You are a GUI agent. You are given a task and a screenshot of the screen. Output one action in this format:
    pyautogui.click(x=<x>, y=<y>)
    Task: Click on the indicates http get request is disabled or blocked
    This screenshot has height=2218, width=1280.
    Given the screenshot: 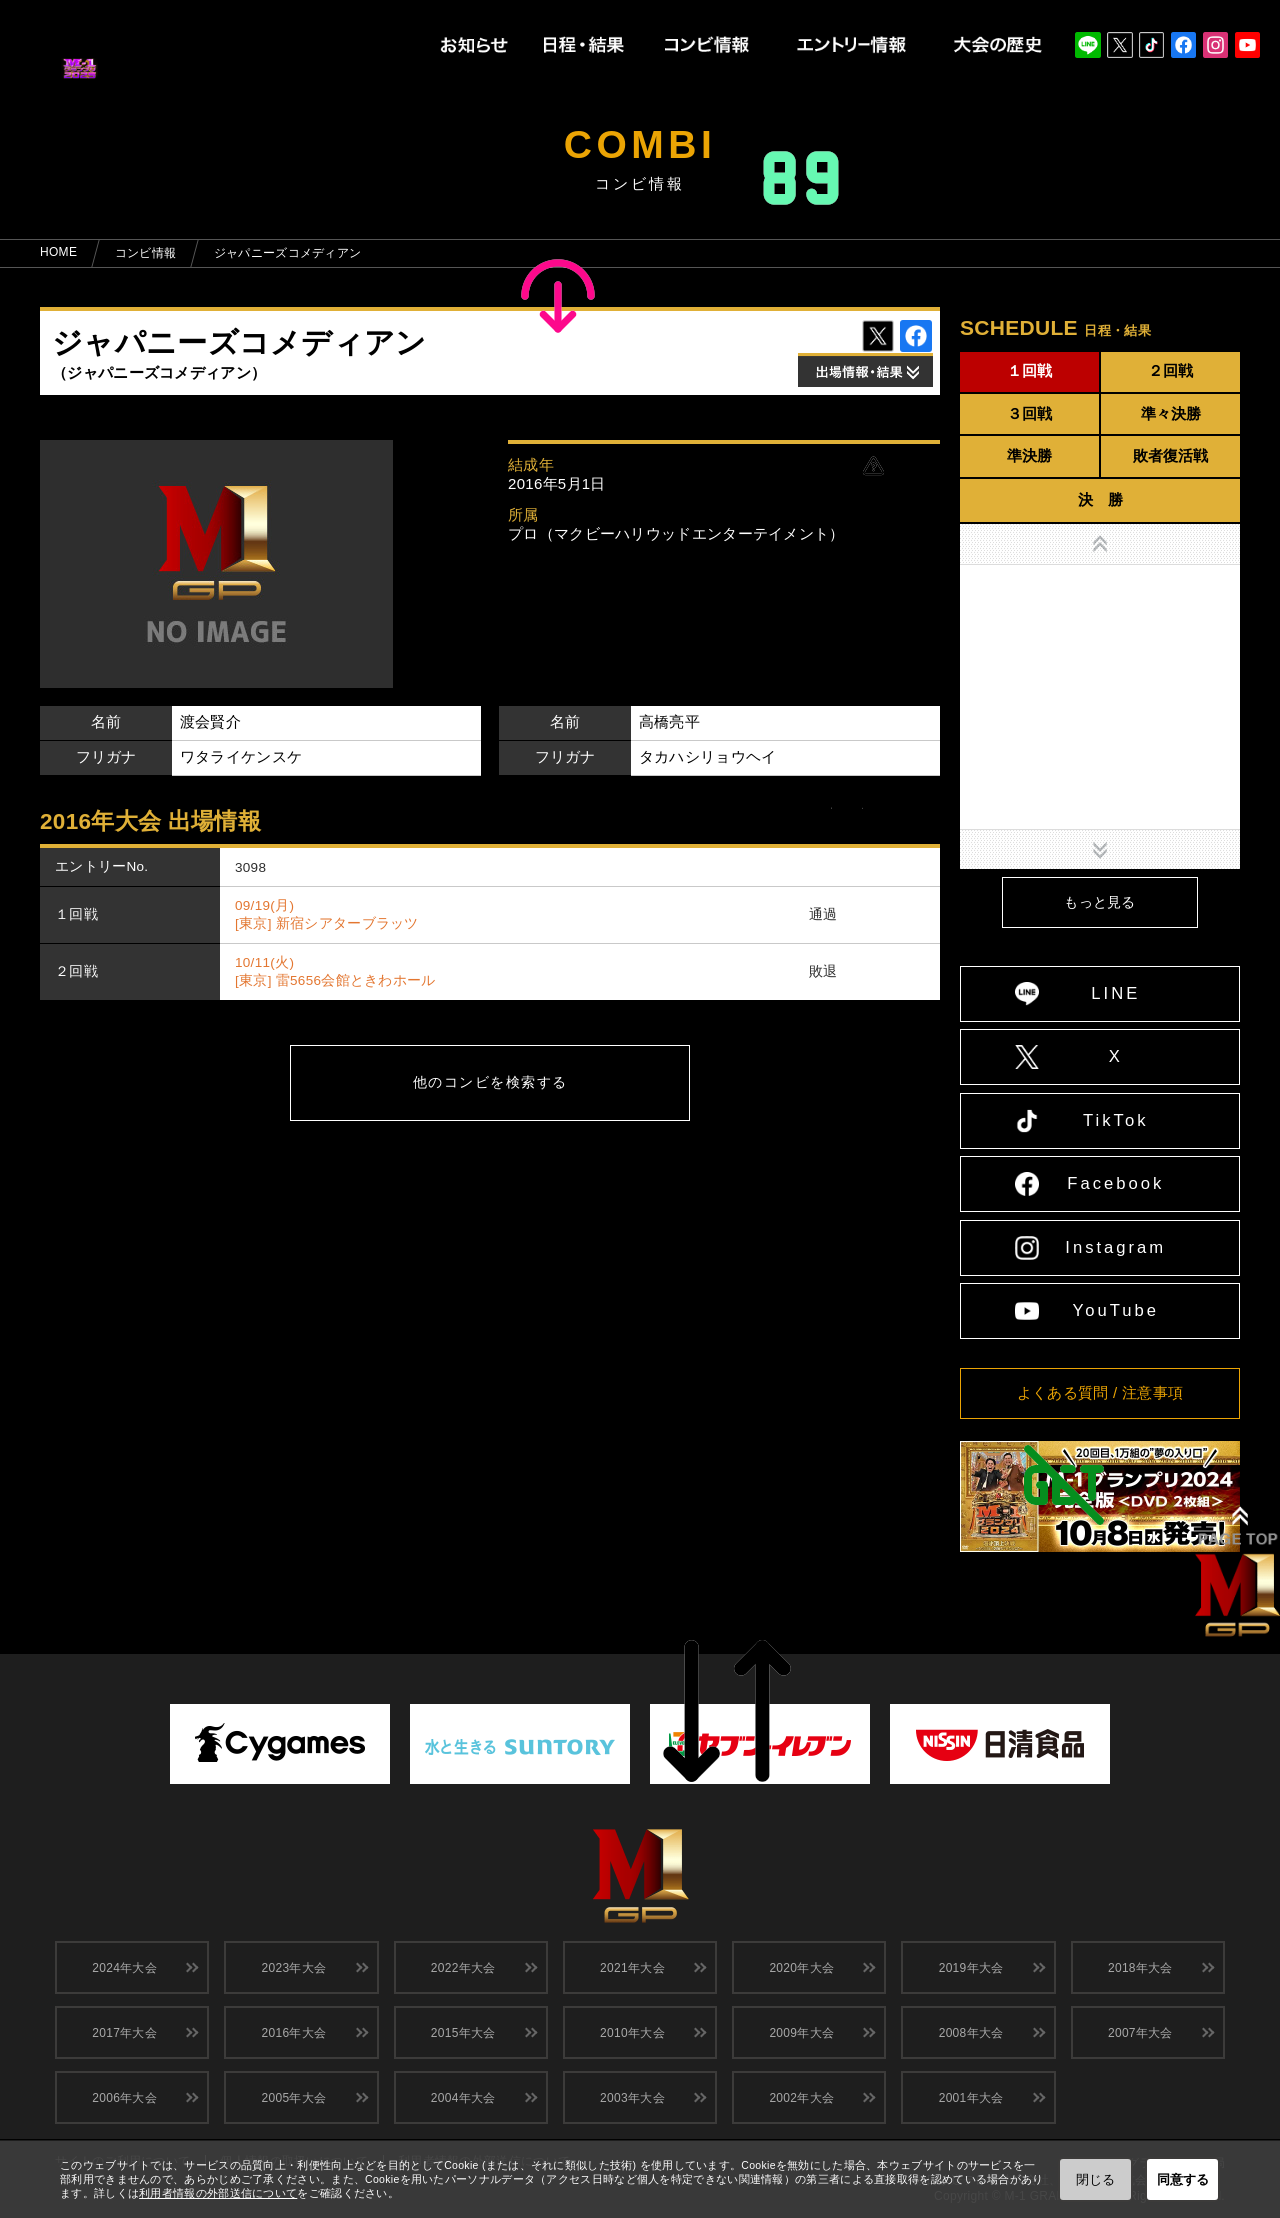 What is the action you would take?
    pyautogui.click(x=1064, y=1485)
    